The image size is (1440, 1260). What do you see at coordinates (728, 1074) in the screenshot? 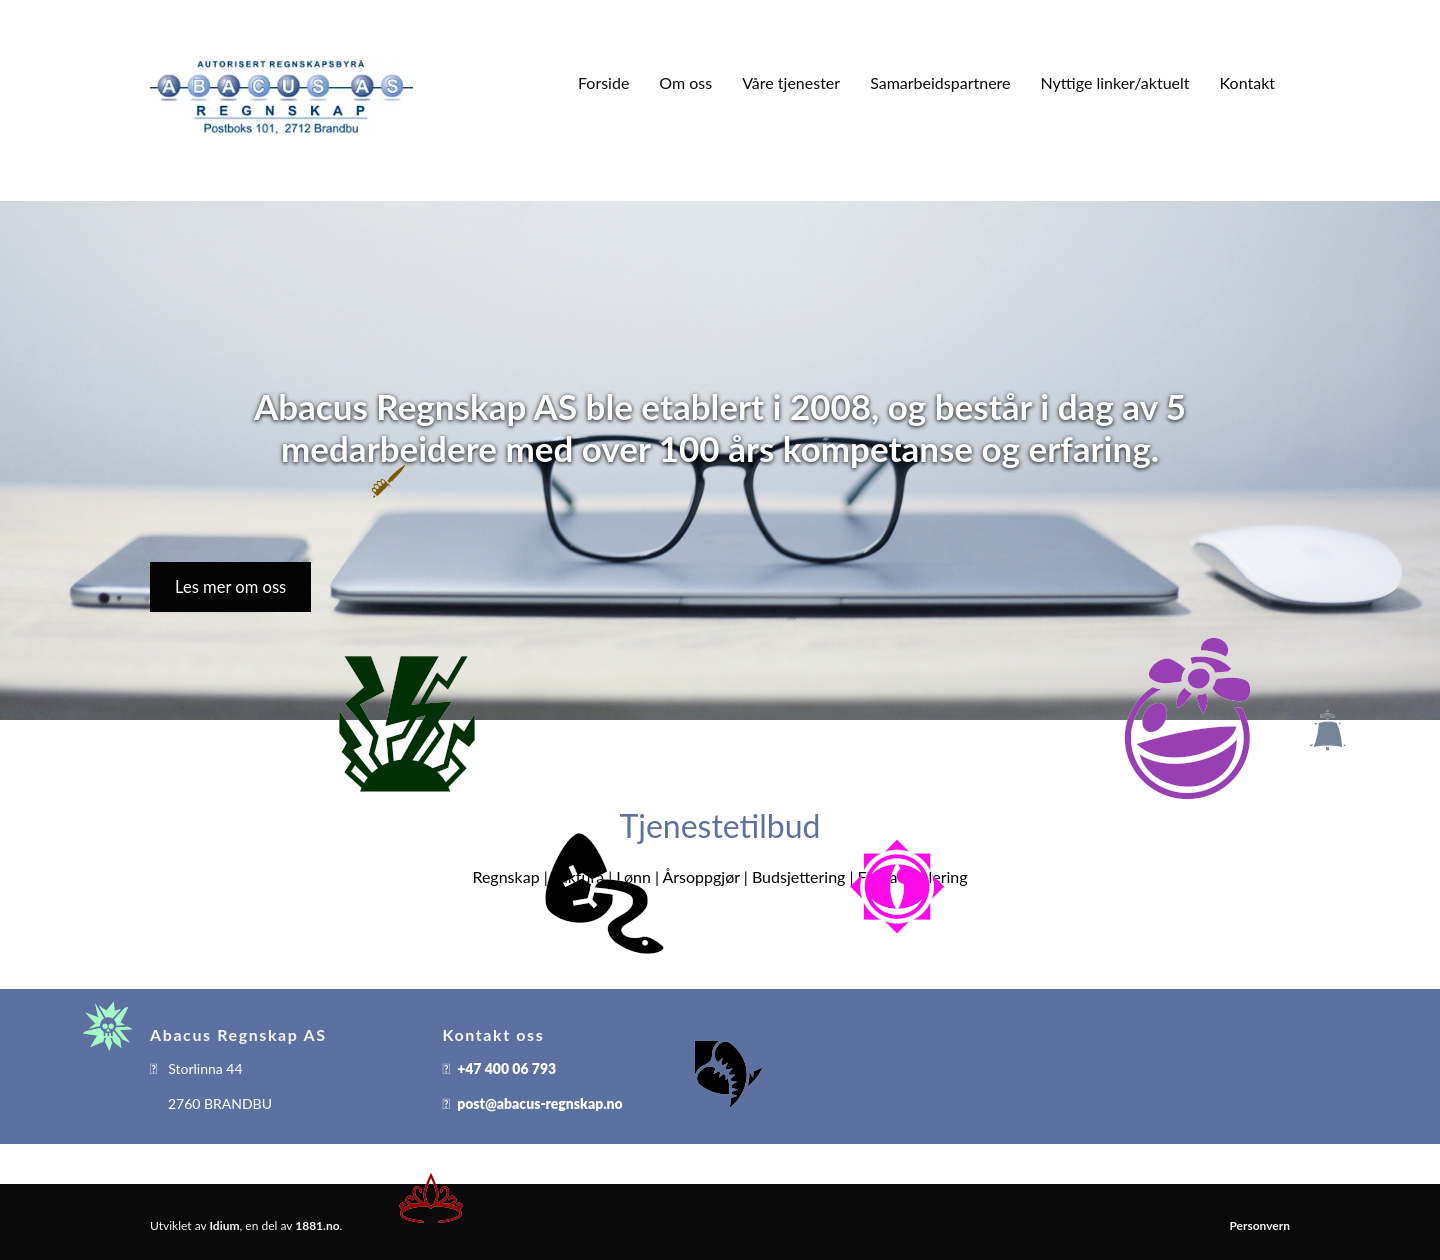
I see `initiate a claw attack or slash ability` at bounding box center [728, 1074].